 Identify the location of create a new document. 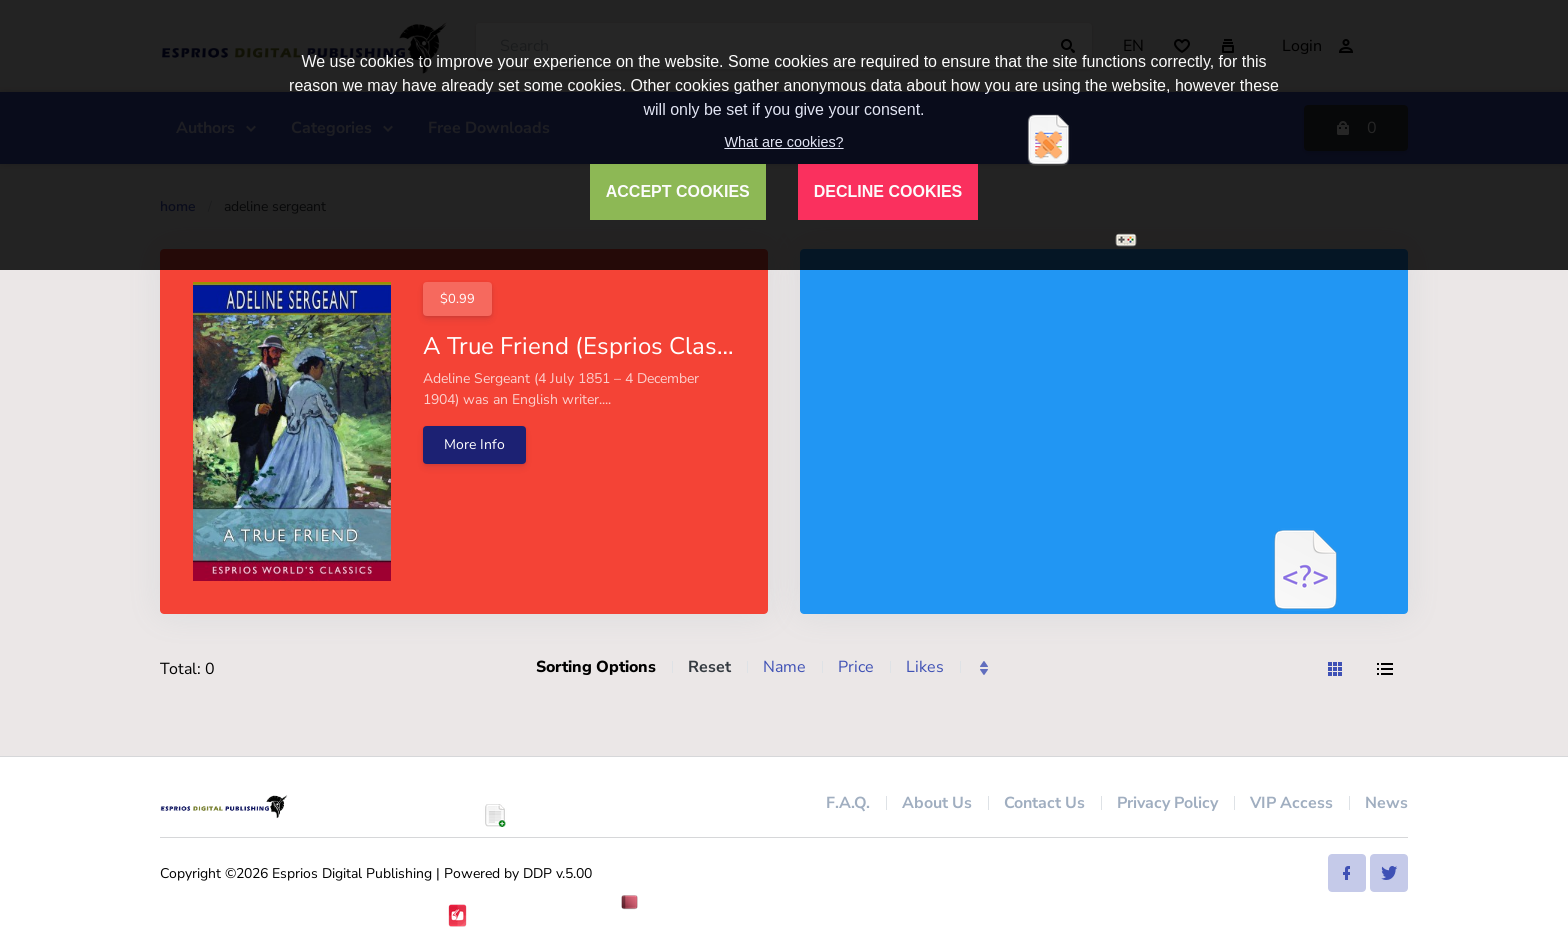
(495, 815).